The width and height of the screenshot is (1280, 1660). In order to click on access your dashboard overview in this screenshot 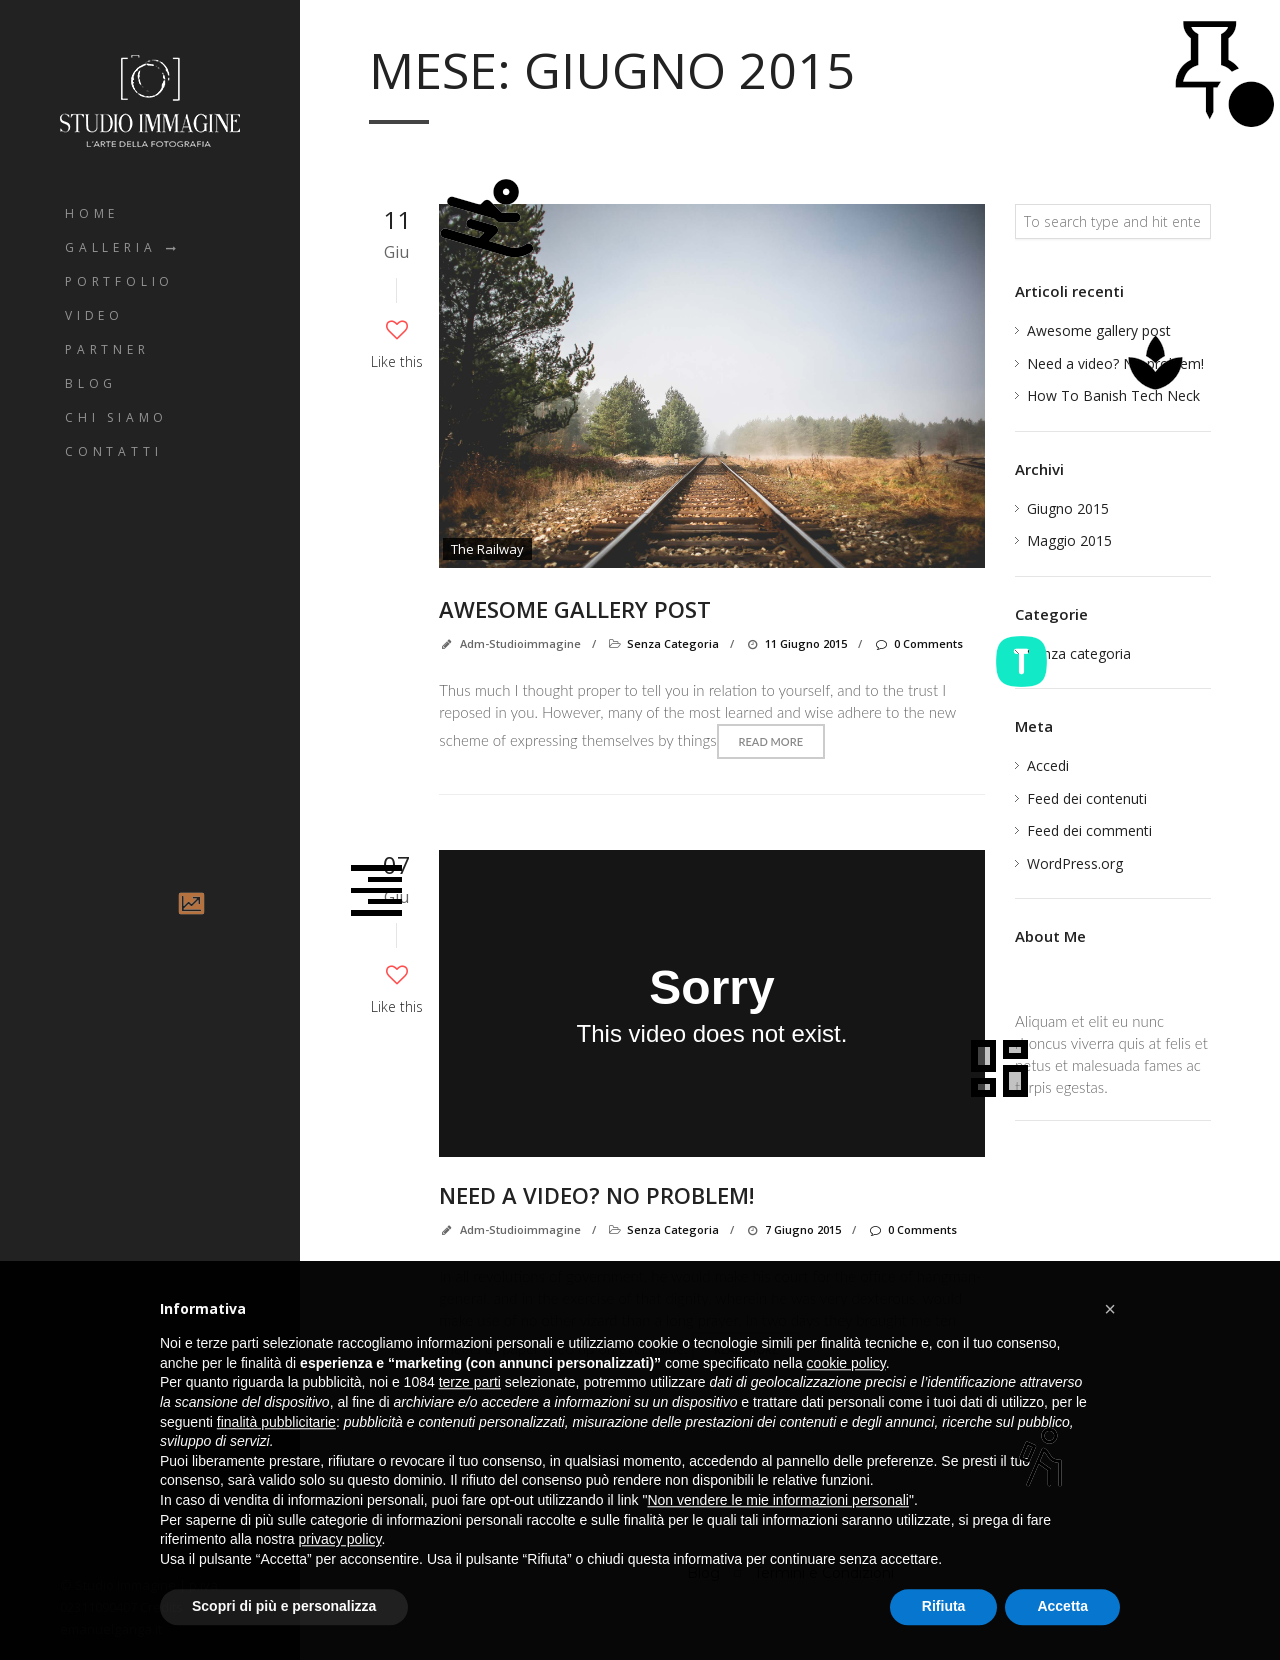, I will do `click(999, 1068)`.